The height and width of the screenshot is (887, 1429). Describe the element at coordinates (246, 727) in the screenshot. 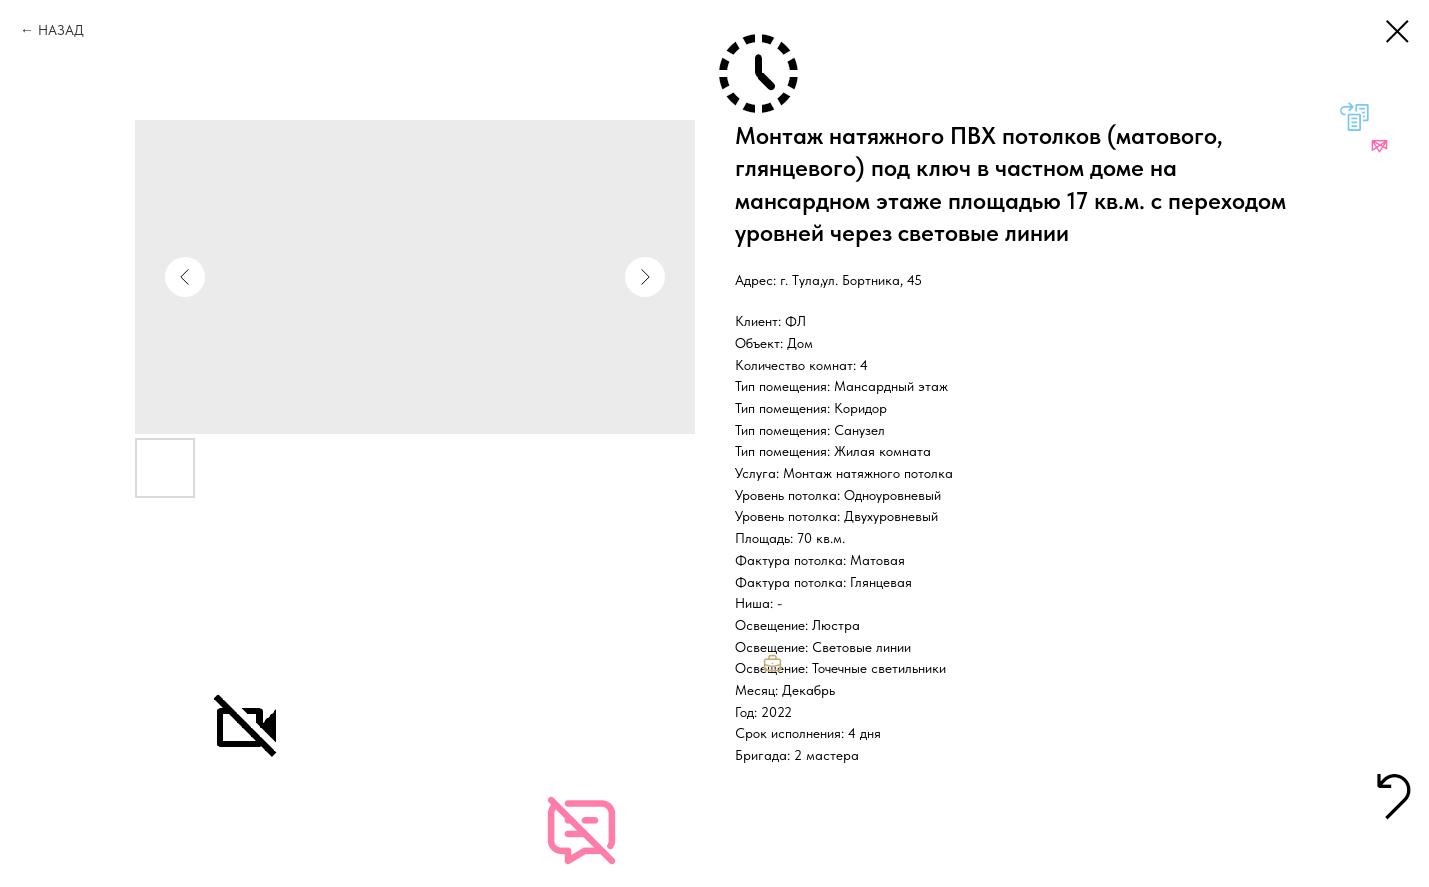

I see `turn off camera during video call` at that location.